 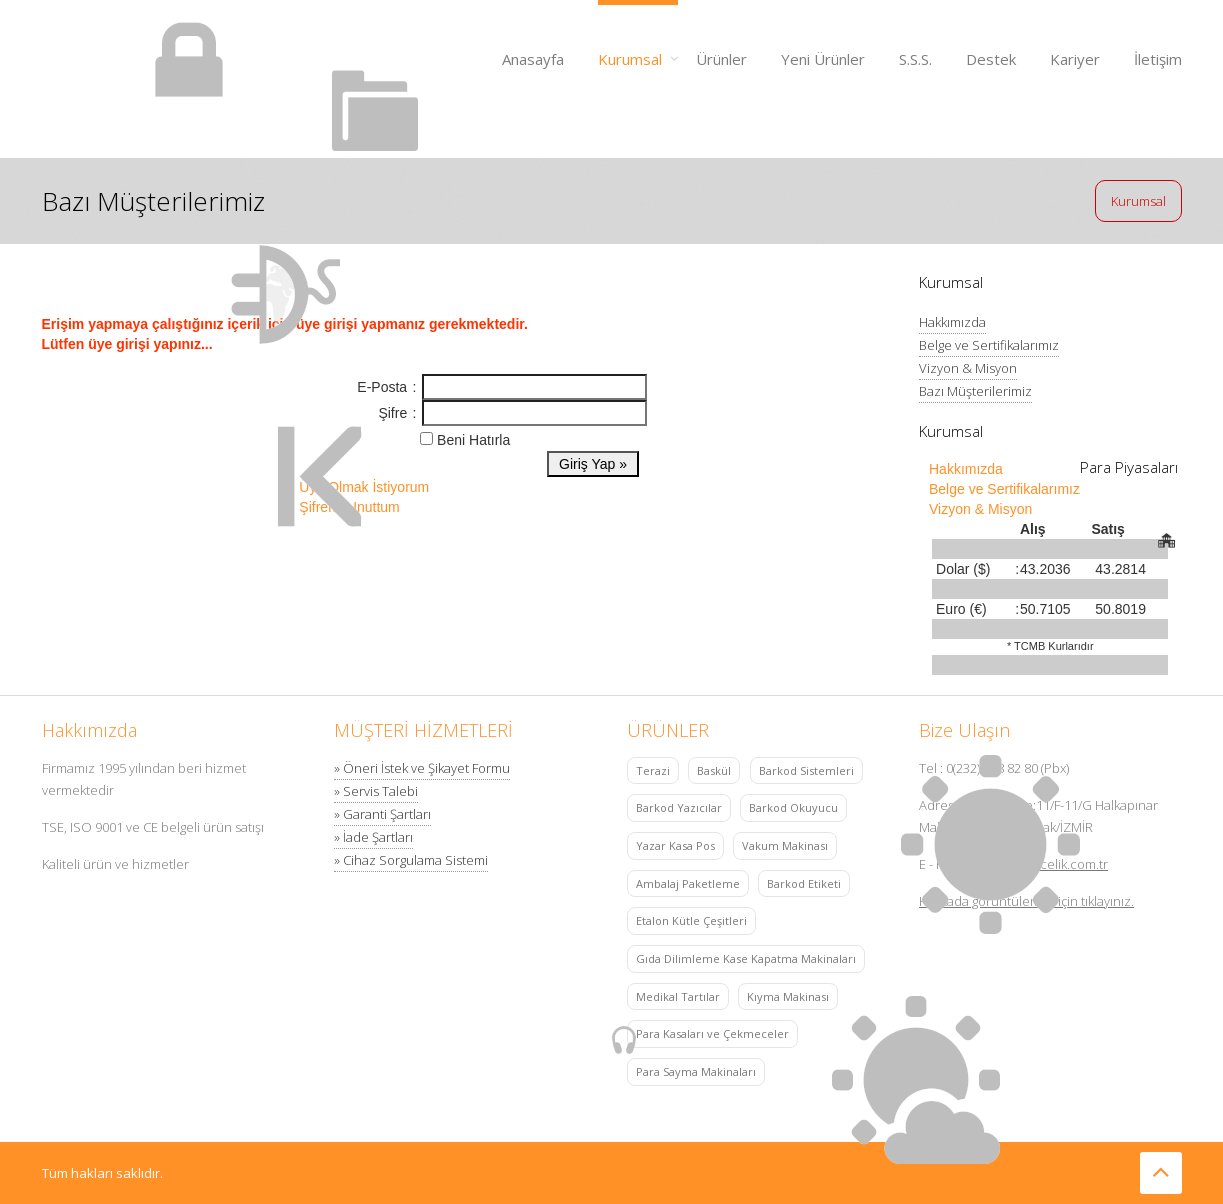 I want to click on switch audio output to headphones, so click(x=624, y=1040).